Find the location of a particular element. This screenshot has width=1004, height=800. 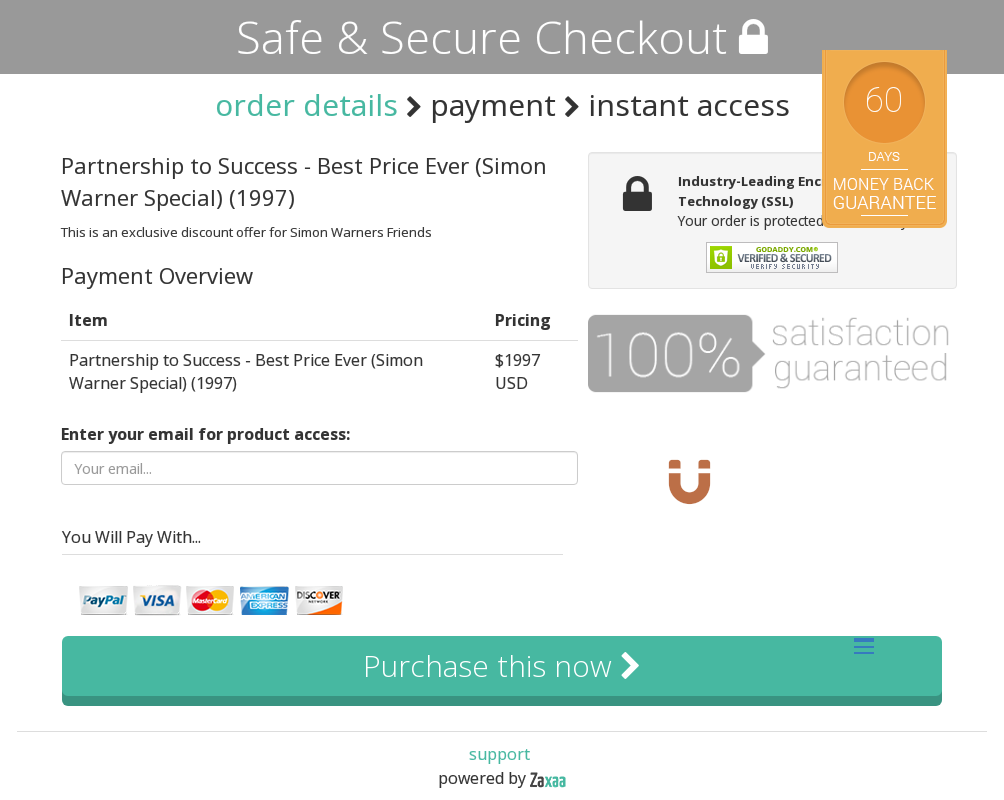

view queue or playlist is located at coordinates (864, 646).